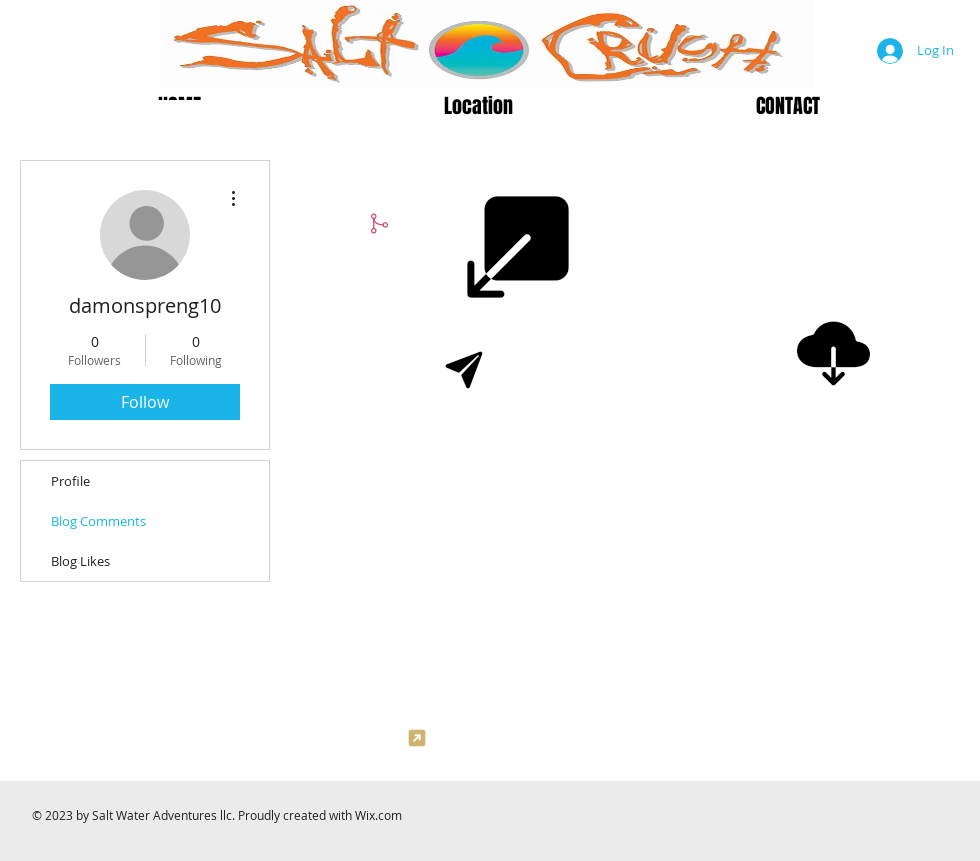  What do you see at coordinates (379, 223) in the screenshot?
I see `merge branches in version control` at bounding box center [379, 223].